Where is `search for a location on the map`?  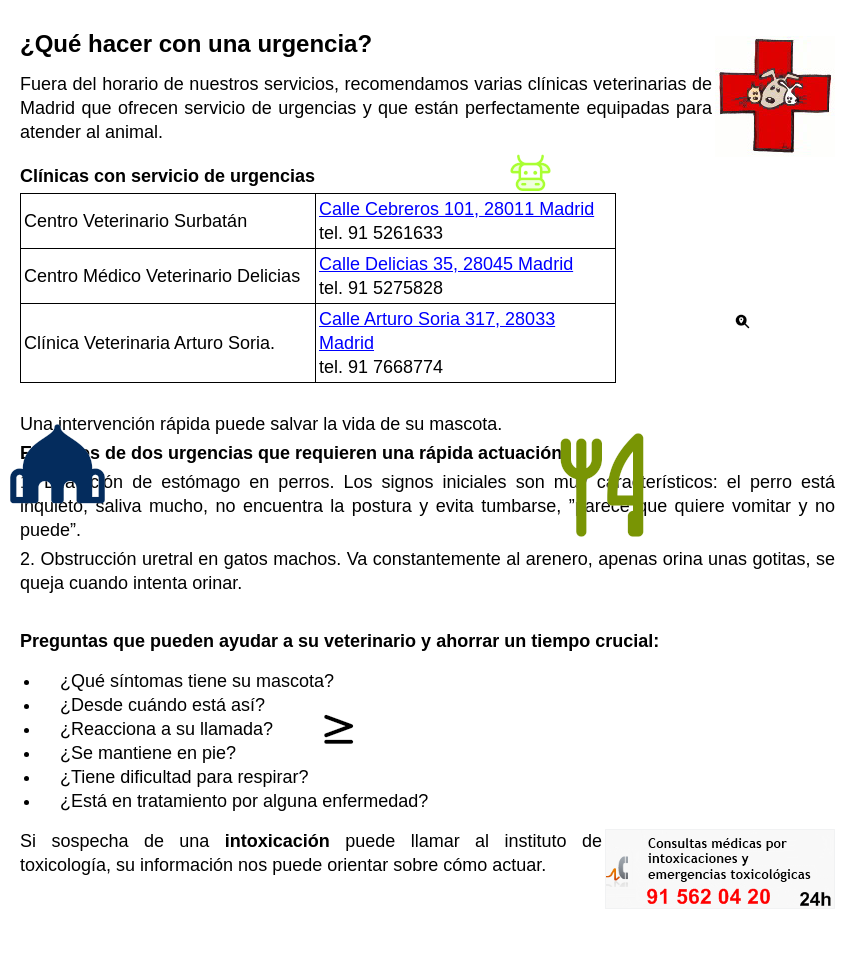 search for a location on the map is located at coordinates (742, 321).